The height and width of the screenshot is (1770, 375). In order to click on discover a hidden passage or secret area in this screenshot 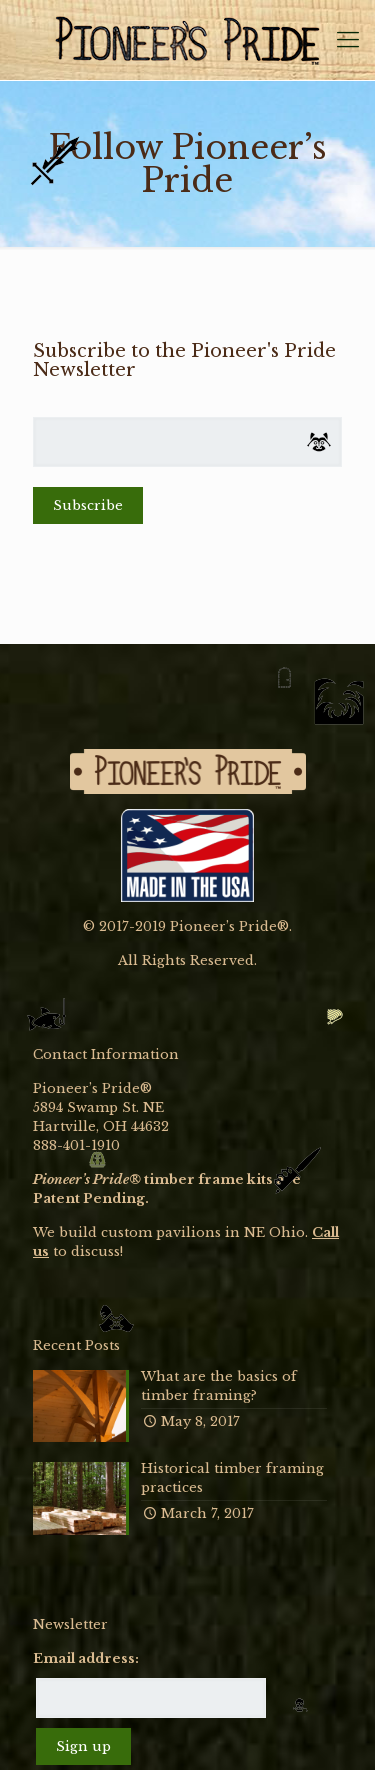, I will do `click(284, 677)`.